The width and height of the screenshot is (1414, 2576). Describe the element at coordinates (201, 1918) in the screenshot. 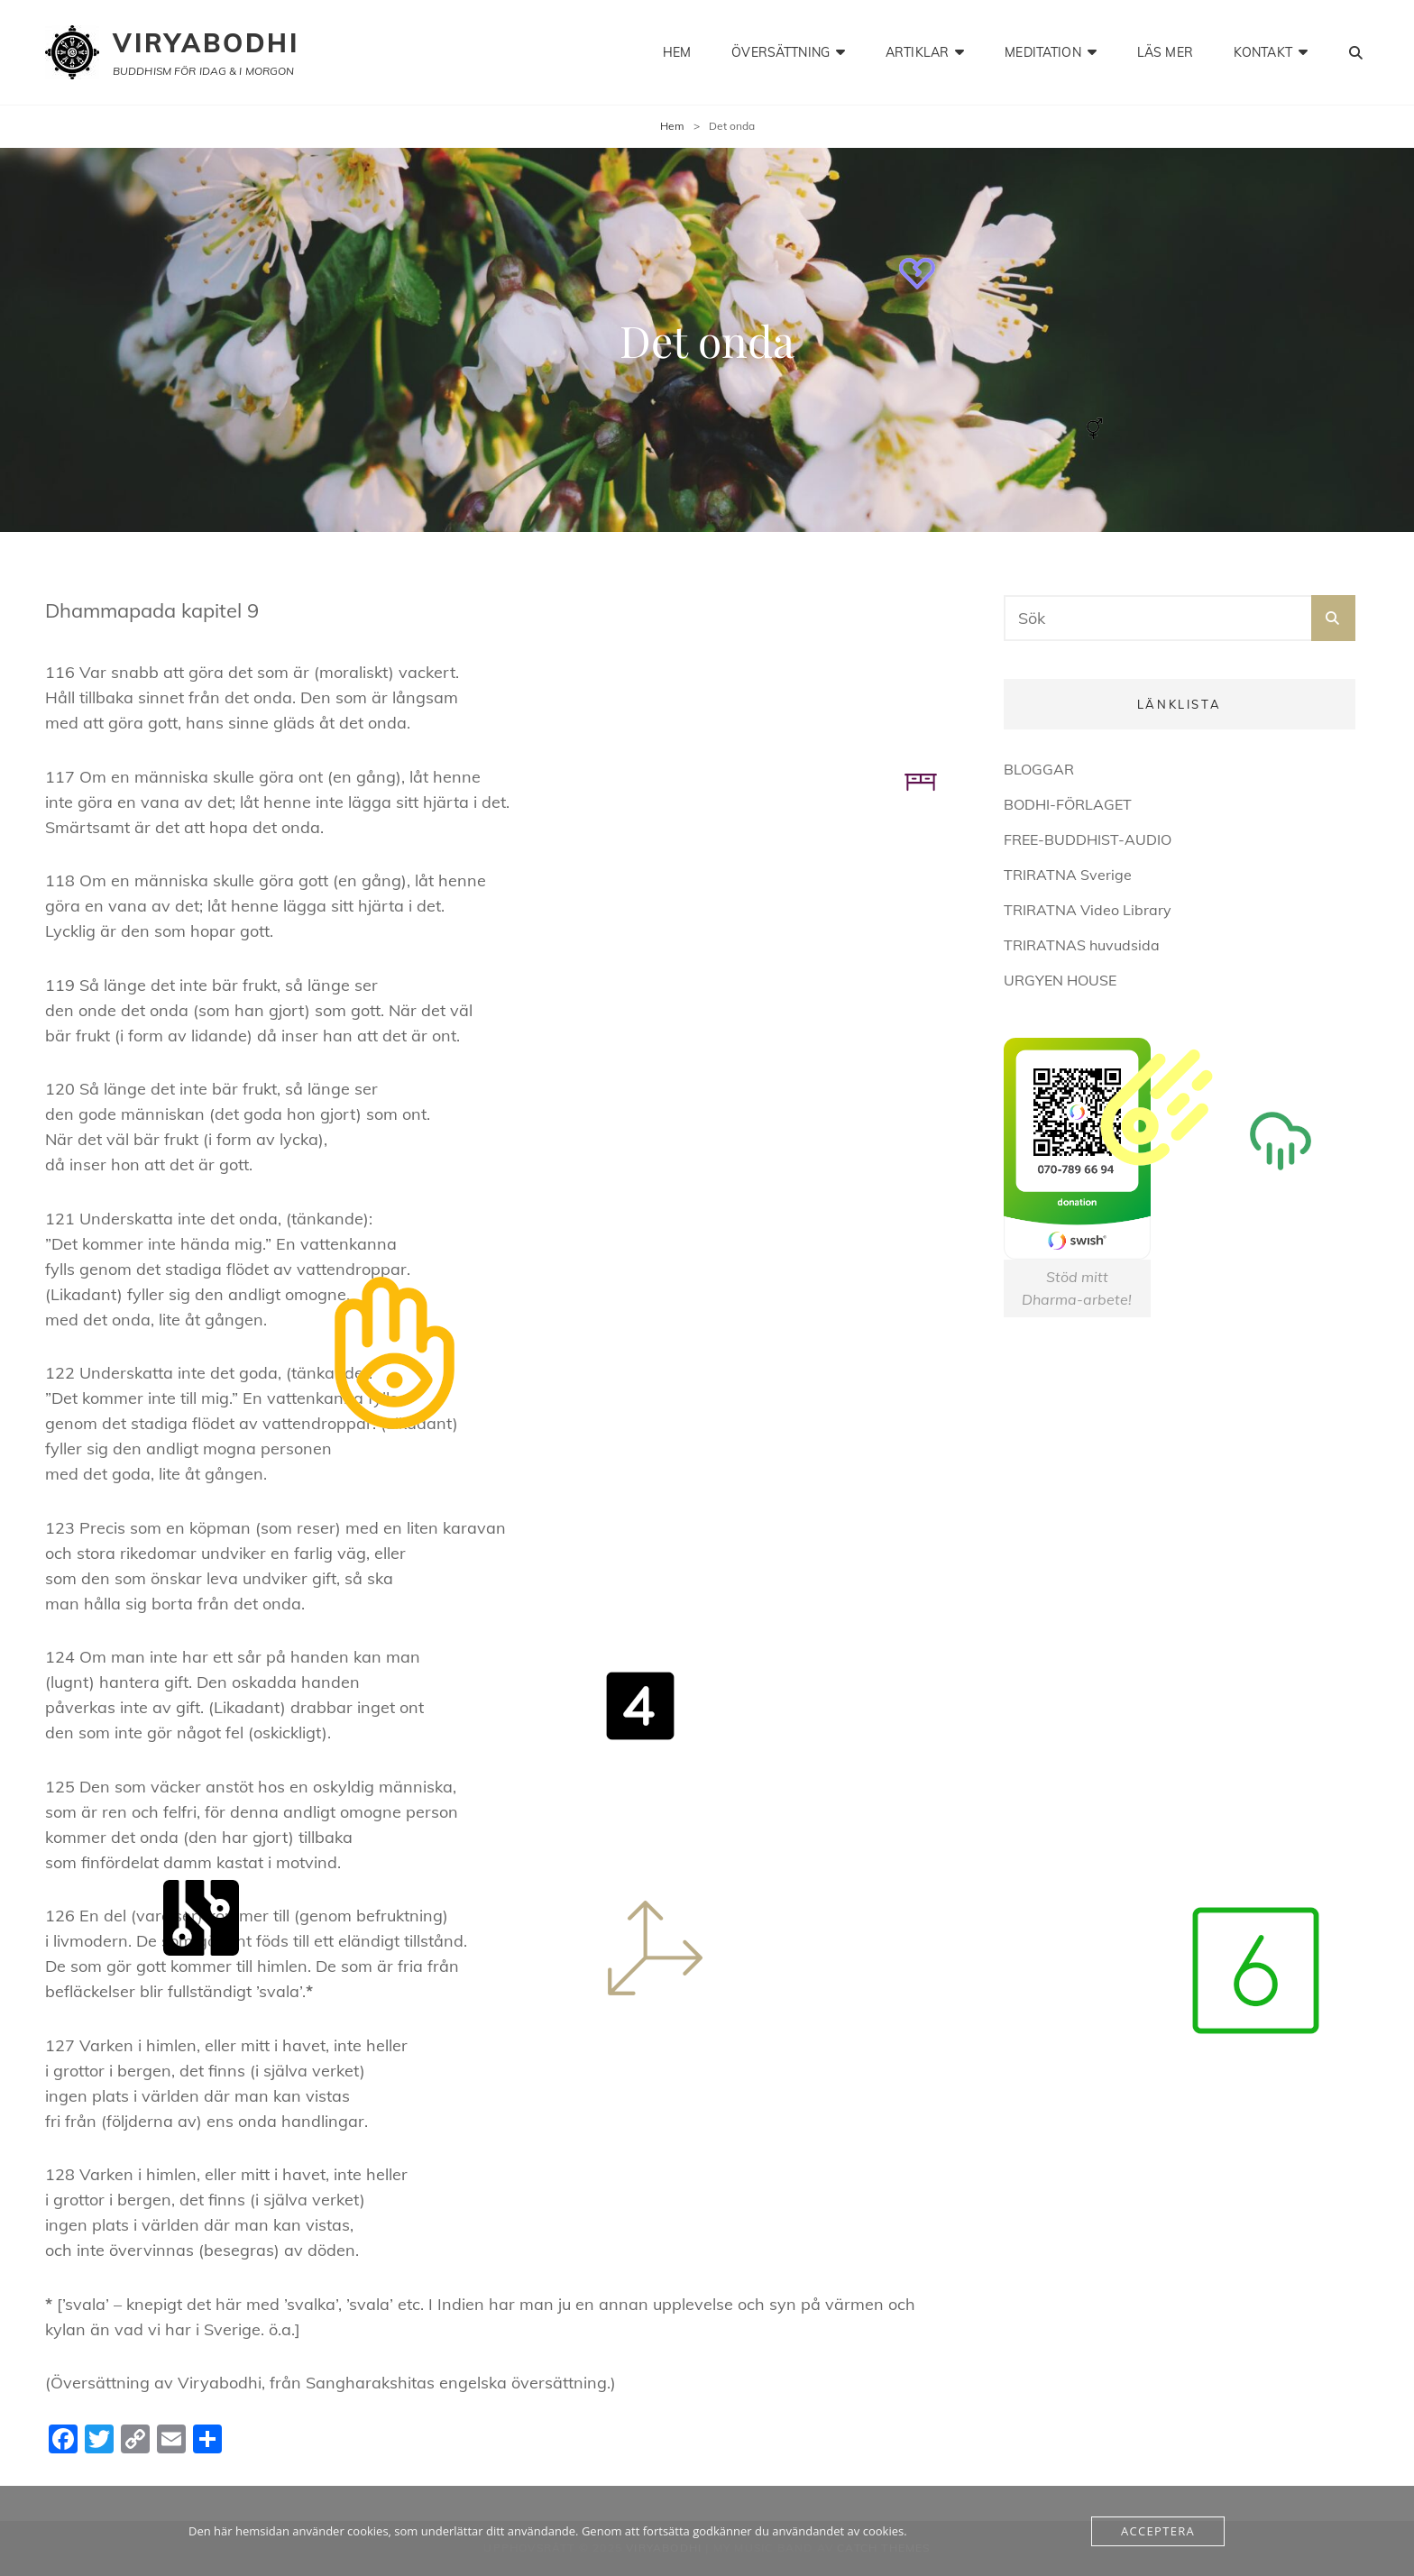

I see `access hardware or circuit settings` at that location.